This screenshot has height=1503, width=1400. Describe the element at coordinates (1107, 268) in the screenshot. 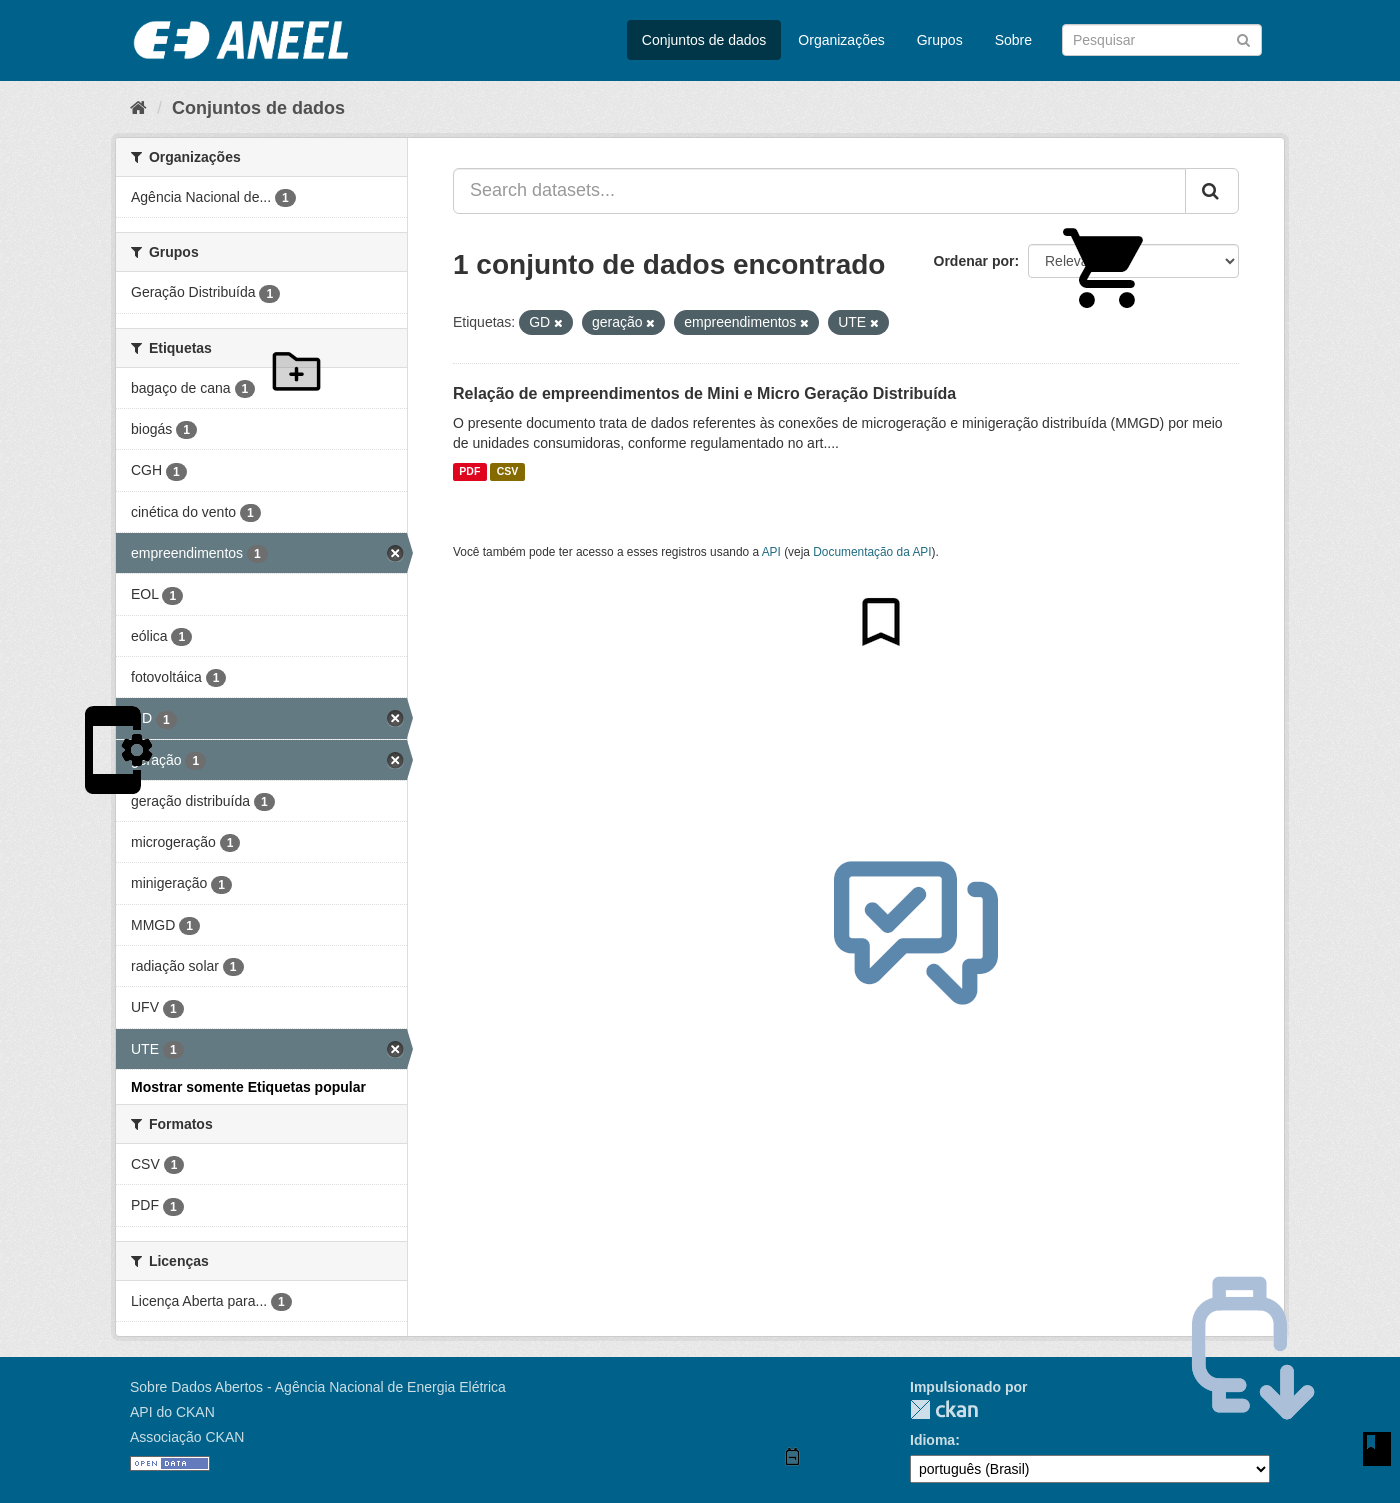

I see `view nearby grocery stores` at that location.